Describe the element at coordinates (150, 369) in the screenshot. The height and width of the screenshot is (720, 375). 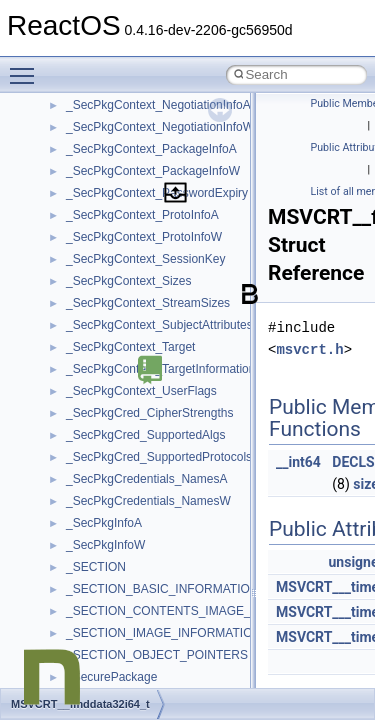
I see `access git repository` at that location.